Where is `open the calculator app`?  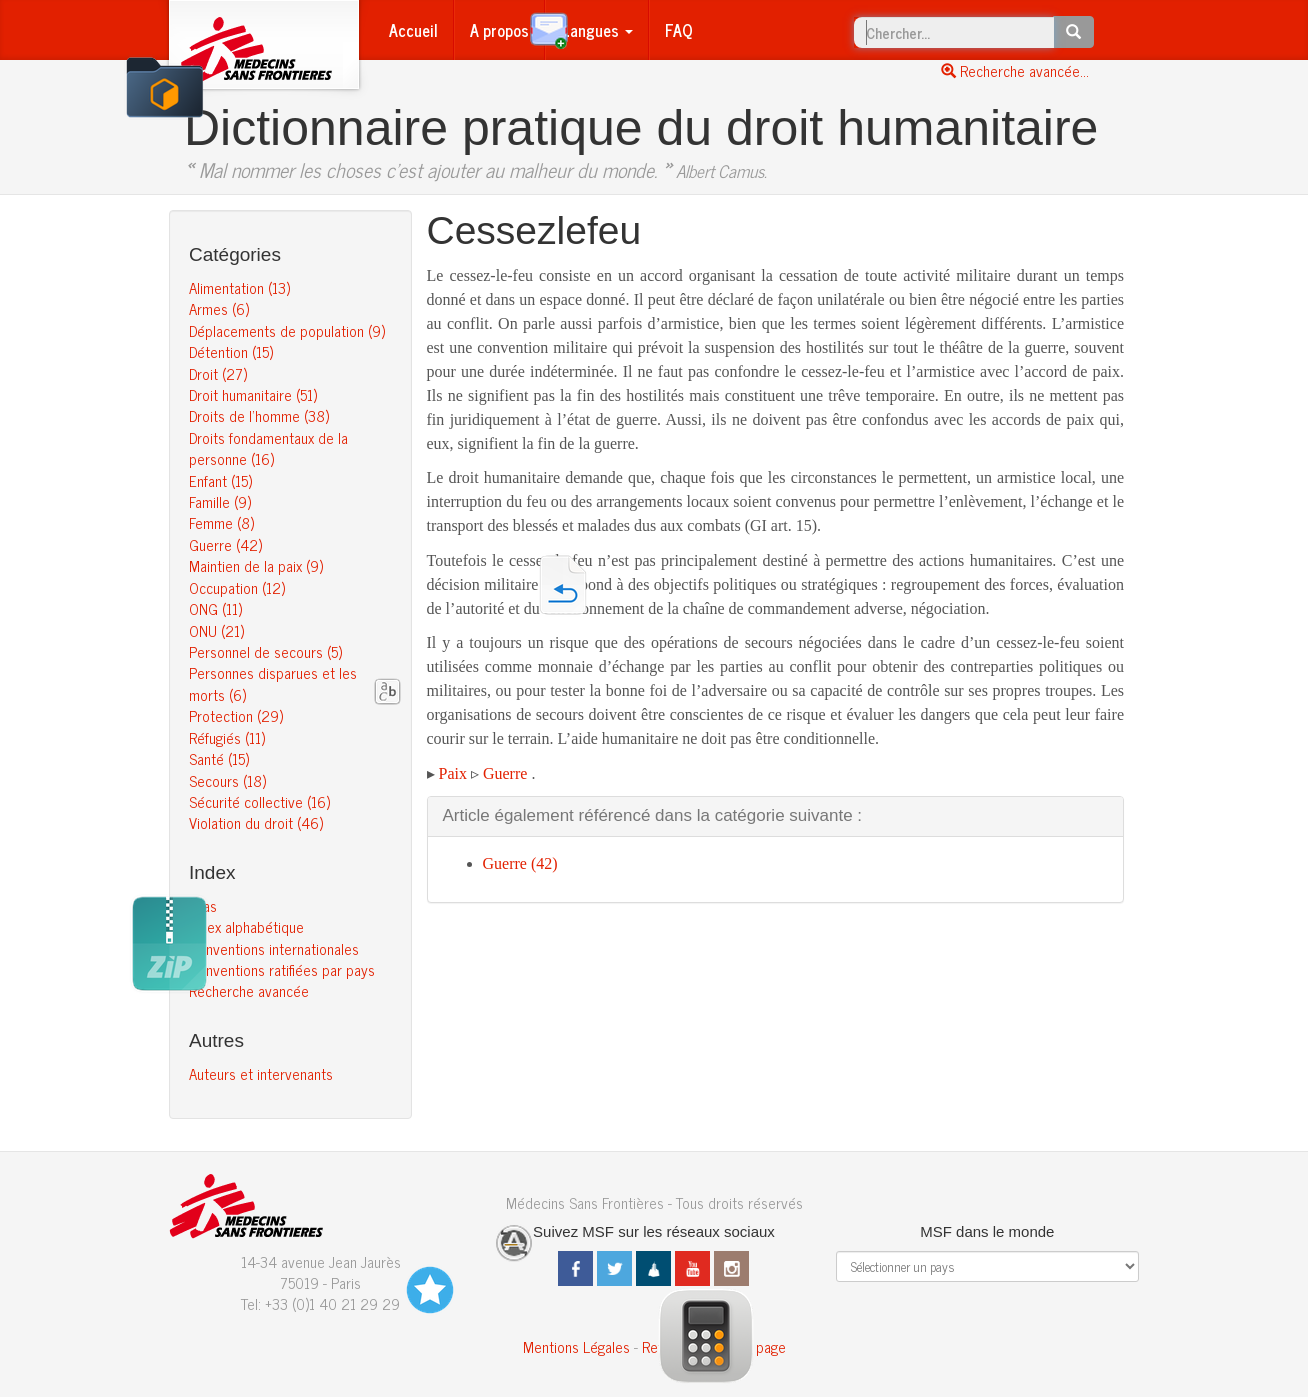
open the calculator app is located at coordinates (706, 1336).